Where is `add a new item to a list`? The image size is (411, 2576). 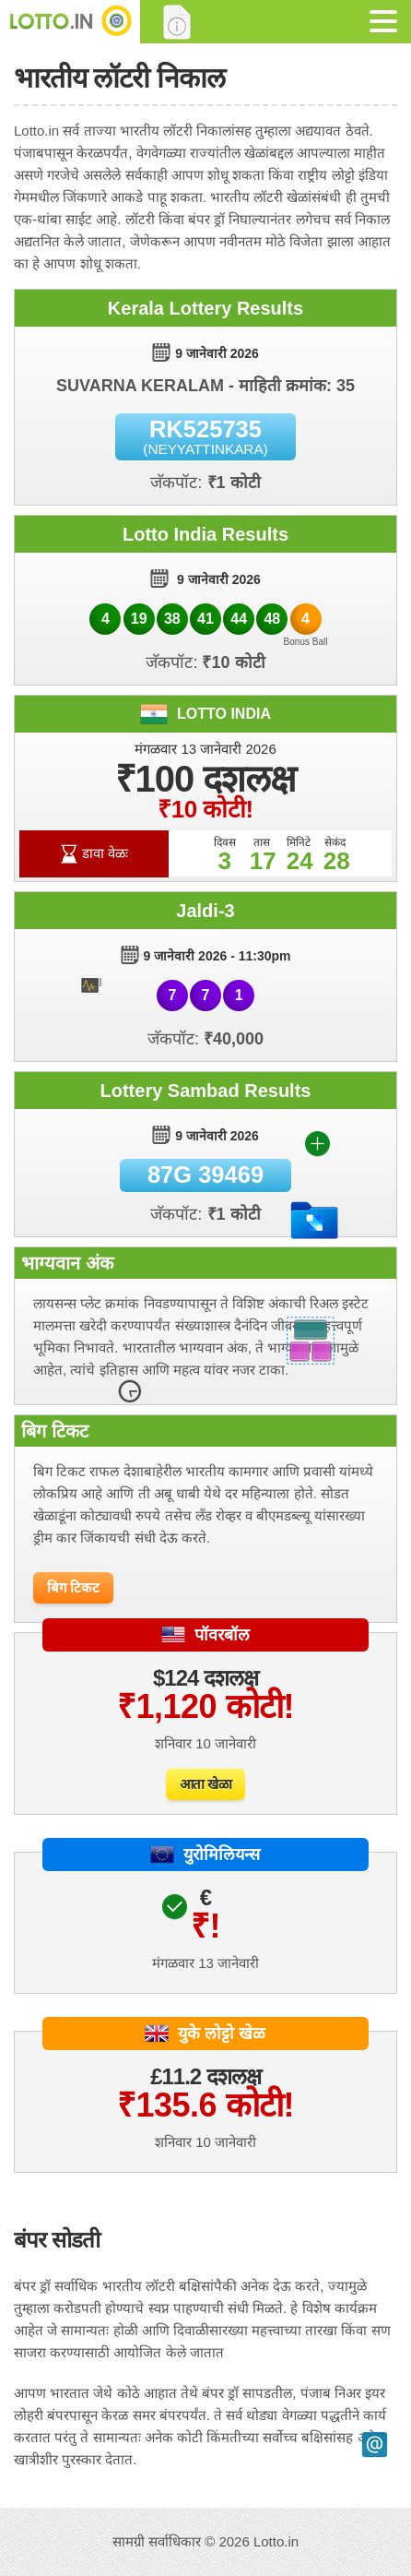
add a new item to a list is located at coordinates (317, 1143).